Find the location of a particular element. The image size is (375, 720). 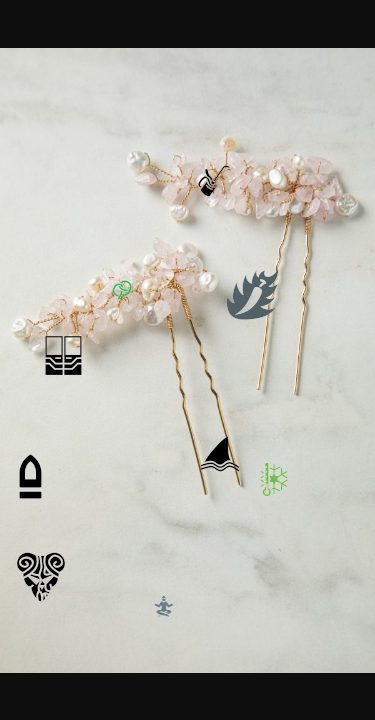

access public transit or bus schedule is located at coordinates (63, 355).